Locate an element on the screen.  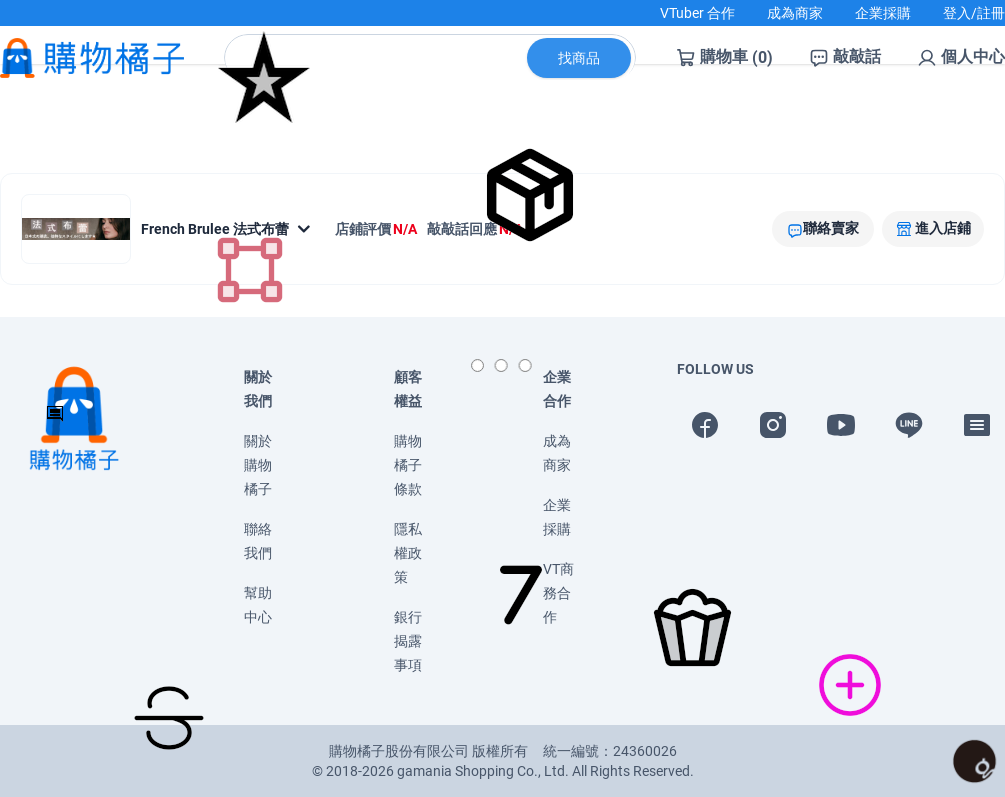
indicates the number seven in a list or count is located at coordinates (521, 595).